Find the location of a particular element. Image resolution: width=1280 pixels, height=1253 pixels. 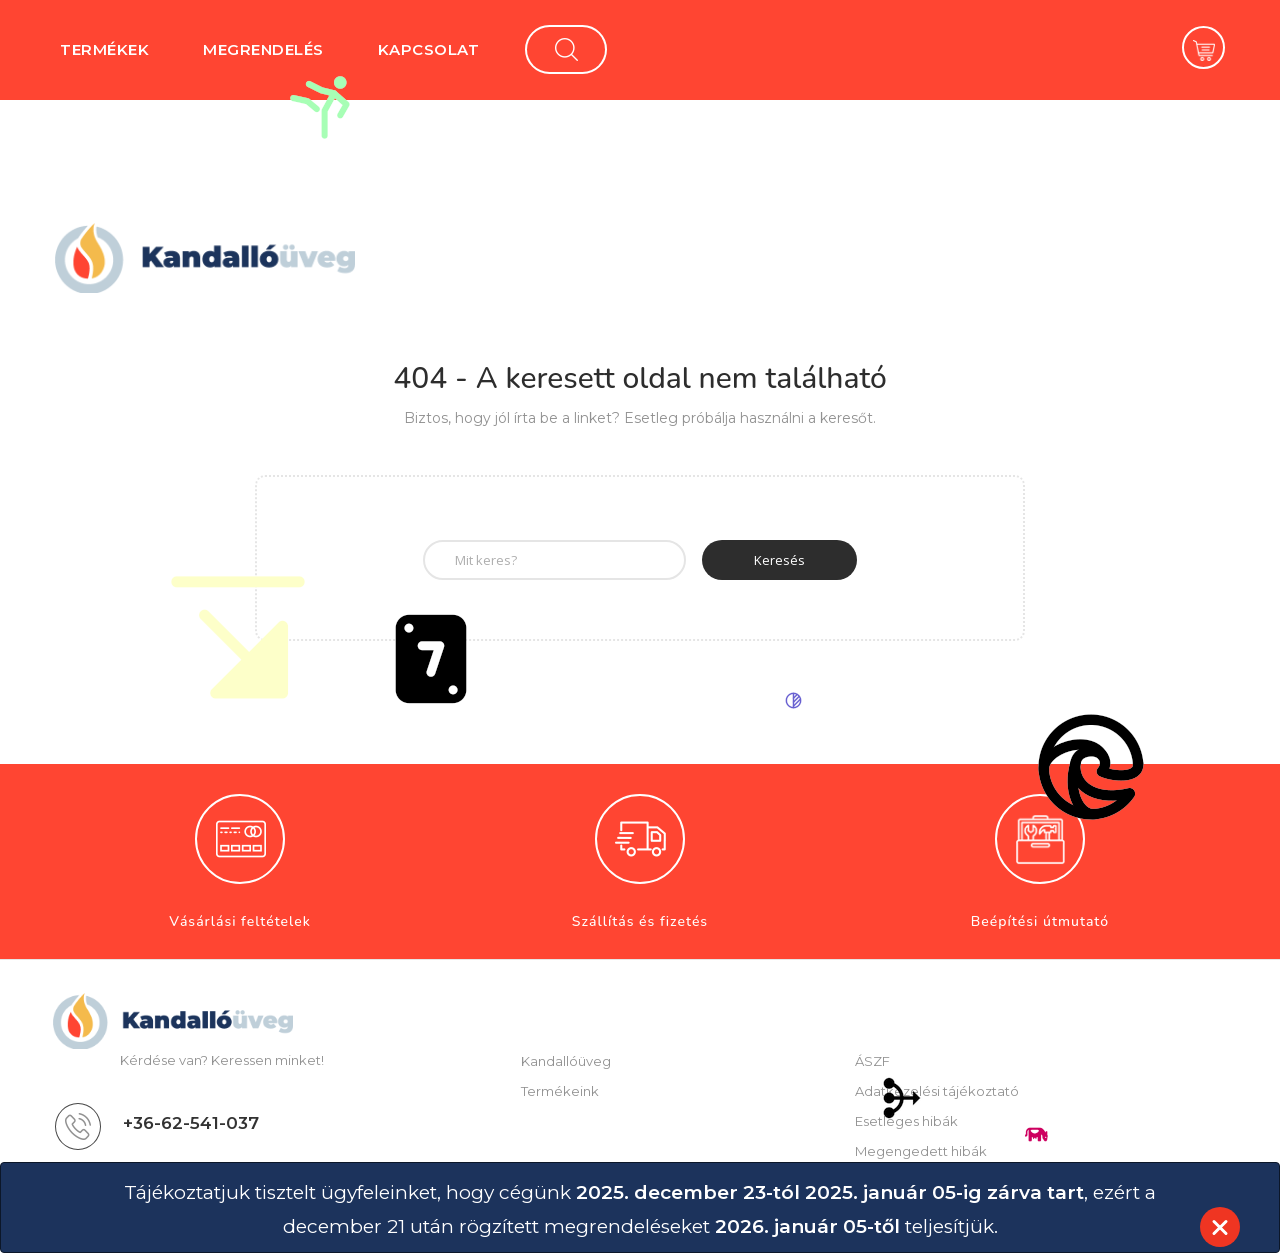

playing card with value 7 is located at coordinates (431, 659).